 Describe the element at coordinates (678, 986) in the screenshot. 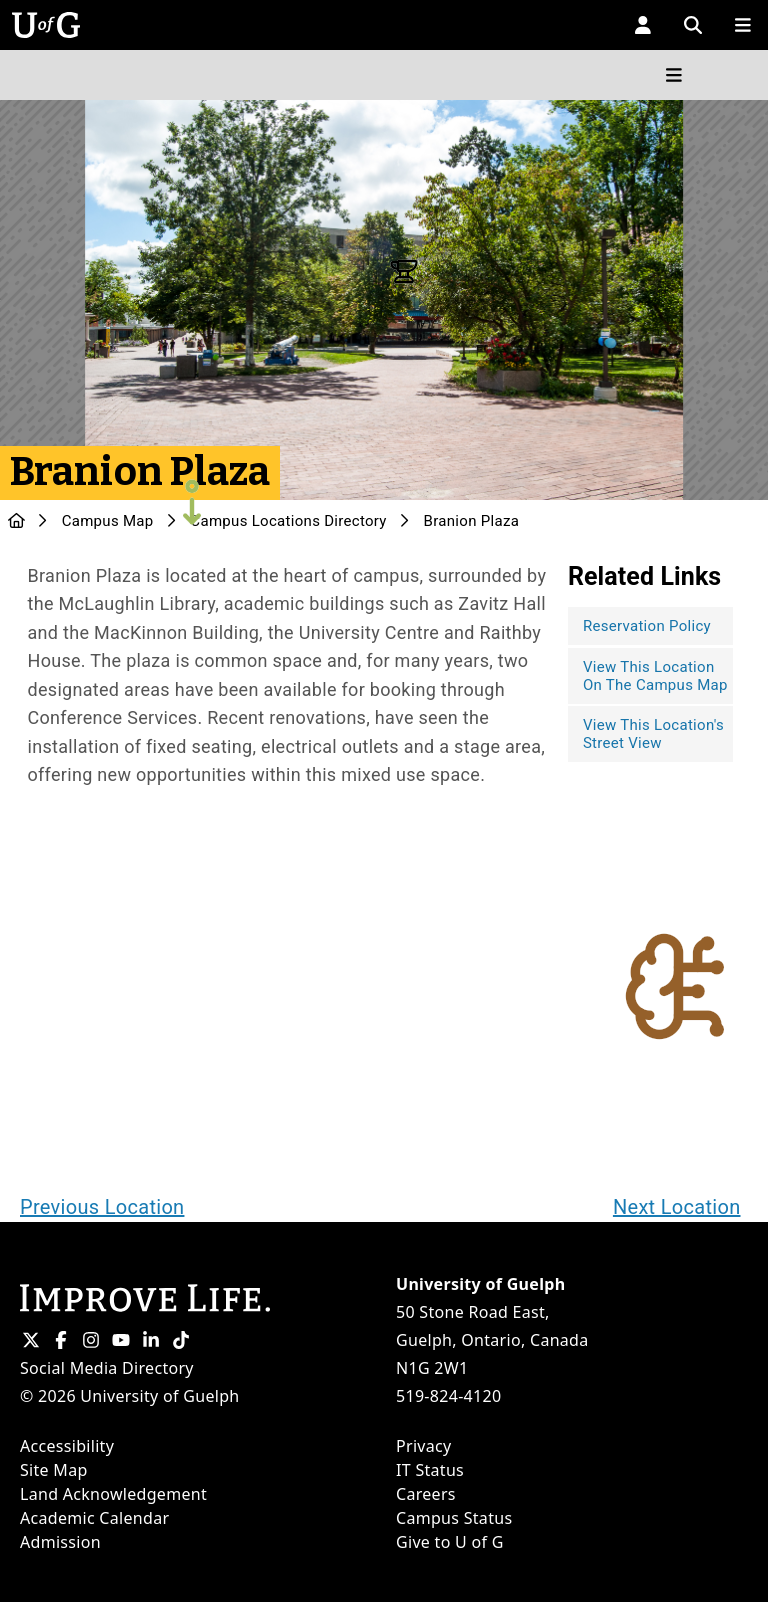

I see `access AI or machine learning features` at that location.